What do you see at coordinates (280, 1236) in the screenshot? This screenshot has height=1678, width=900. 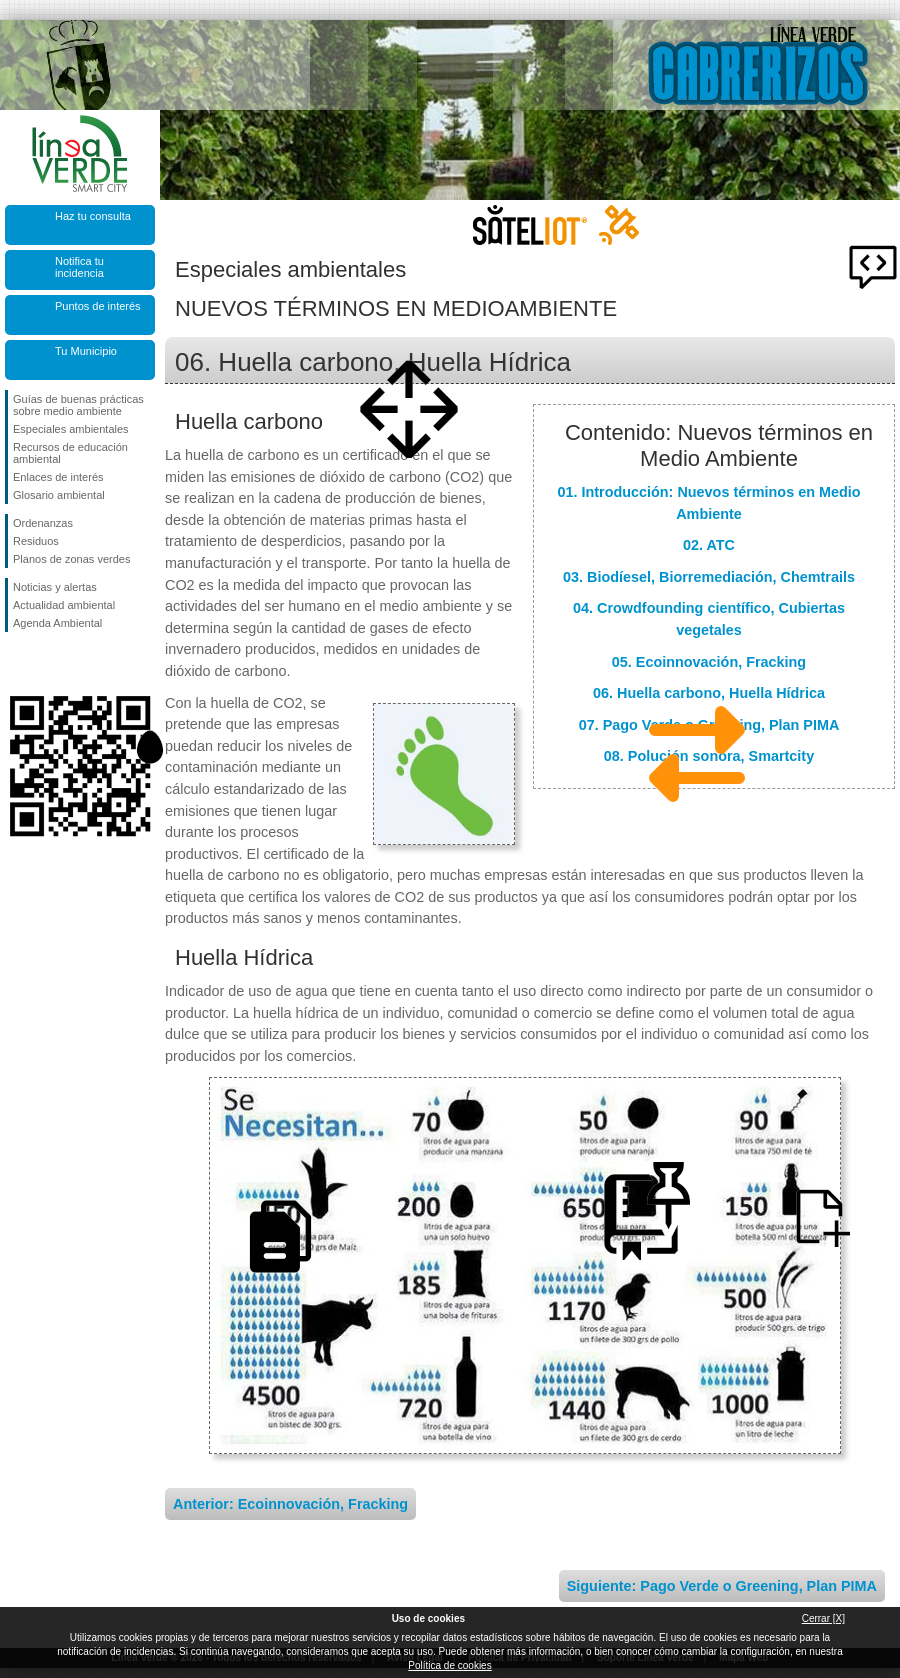 I see `access your files or documents` at bounding box center [280, 1236].